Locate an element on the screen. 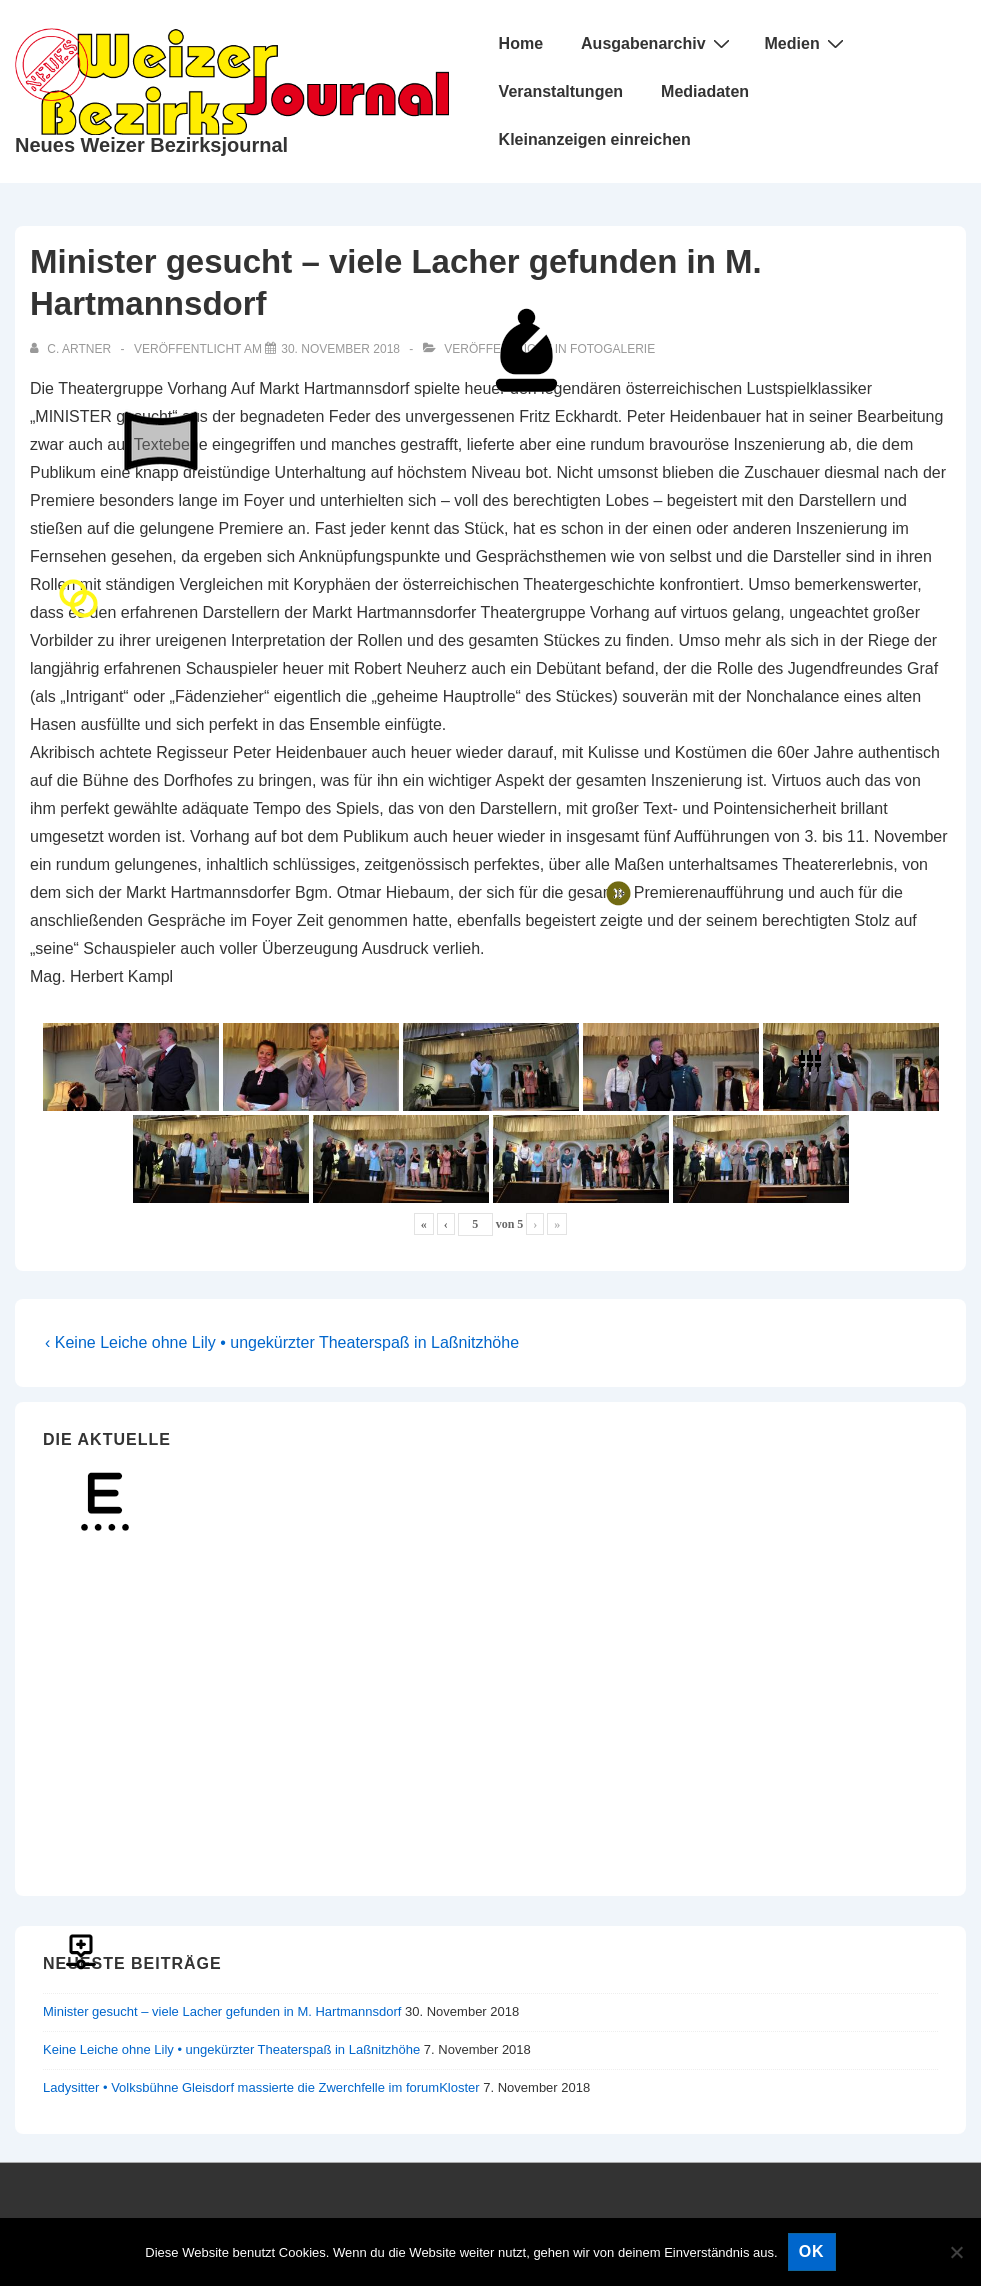 This screenshot has height=2286, width=981. configure audio/video input settings is located at coordinates (810, 1061).